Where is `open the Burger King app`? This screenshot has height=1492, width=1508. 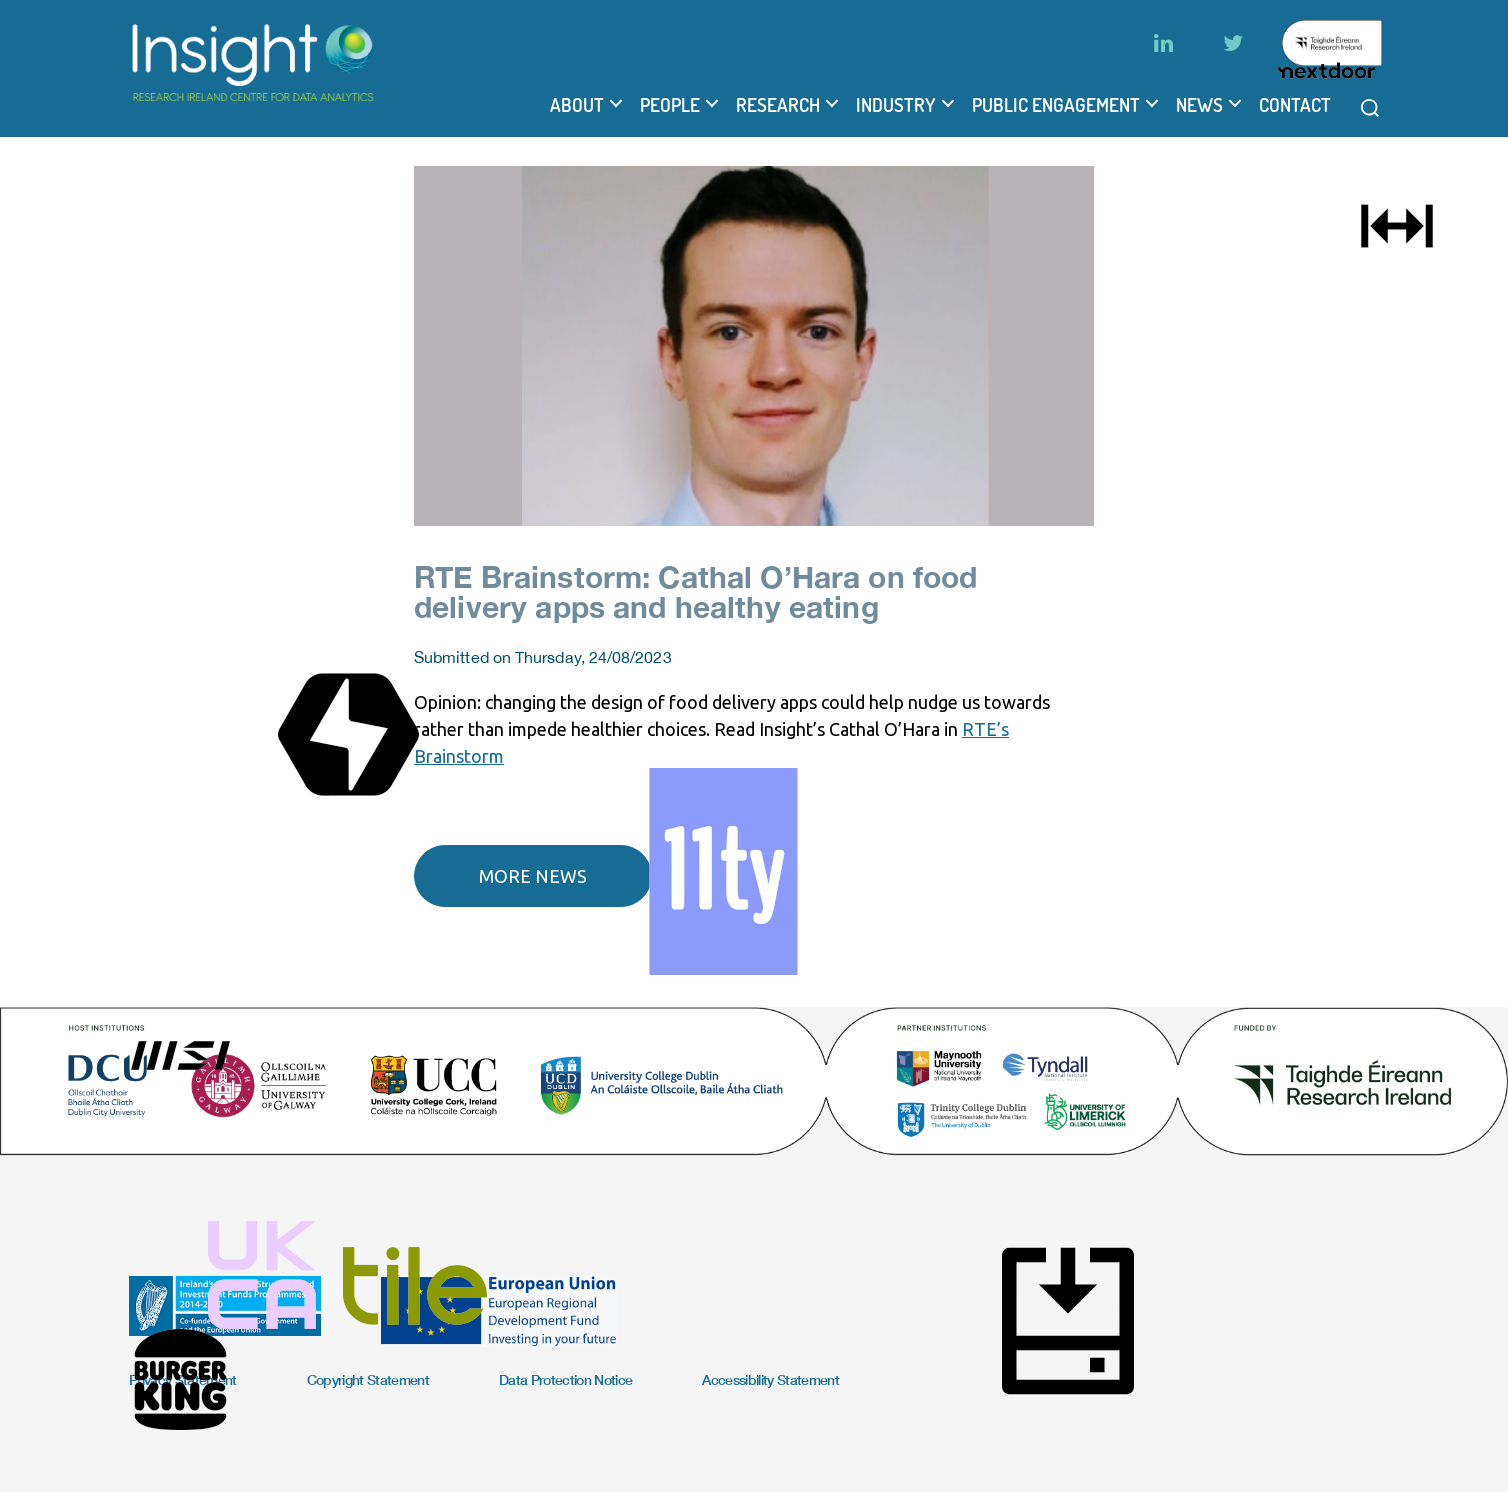
open the Burger King app is located at coordinates (180, 1379).